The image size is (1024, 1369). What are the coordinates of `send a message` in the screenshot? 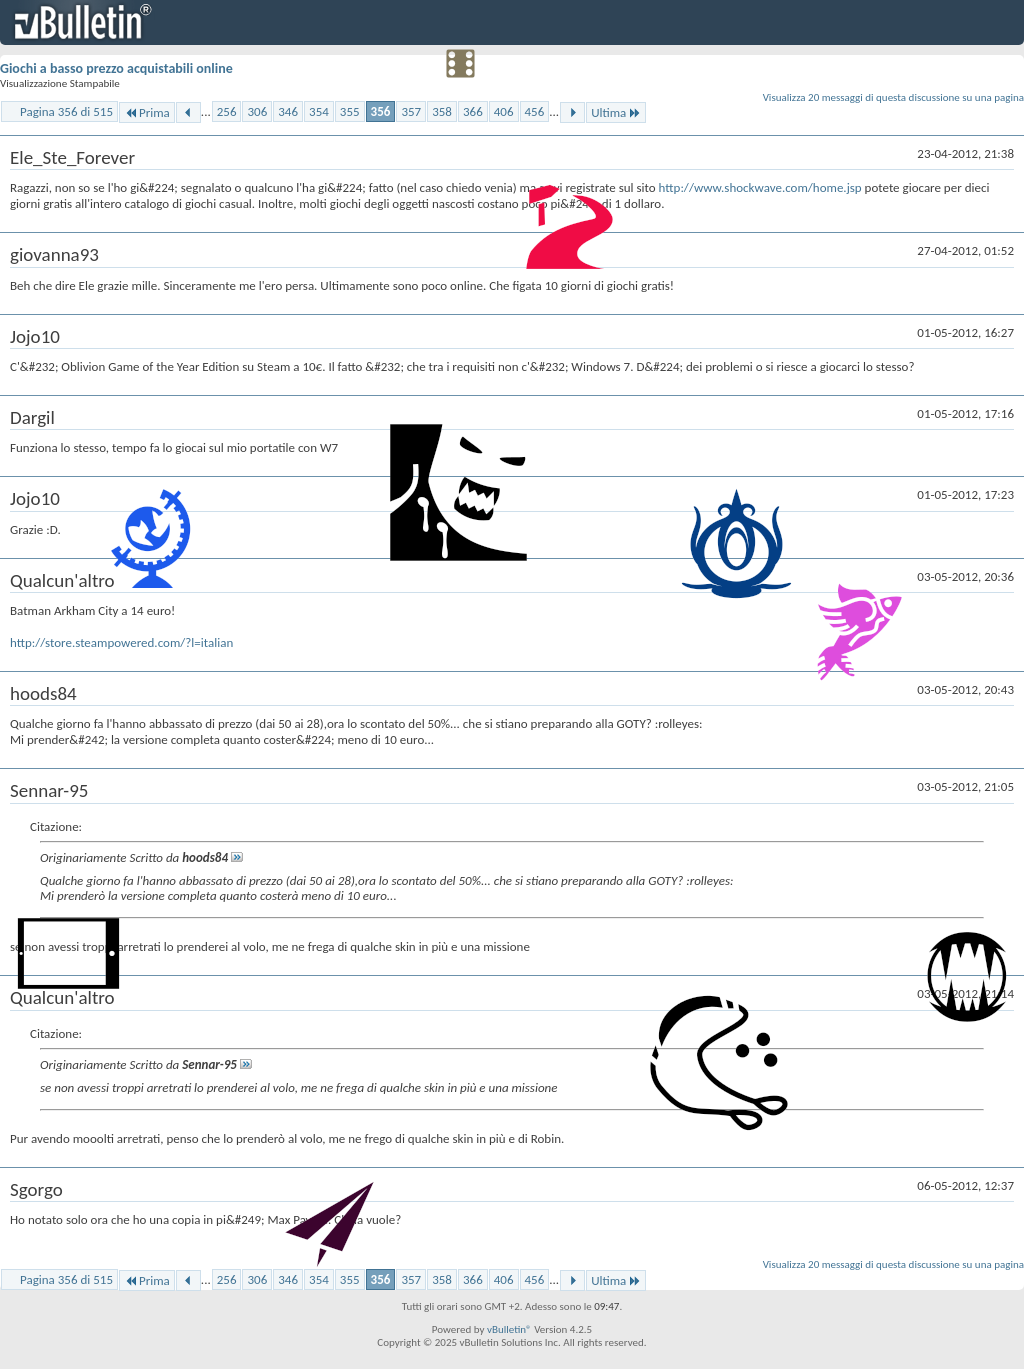 It's located at (329, 1224).